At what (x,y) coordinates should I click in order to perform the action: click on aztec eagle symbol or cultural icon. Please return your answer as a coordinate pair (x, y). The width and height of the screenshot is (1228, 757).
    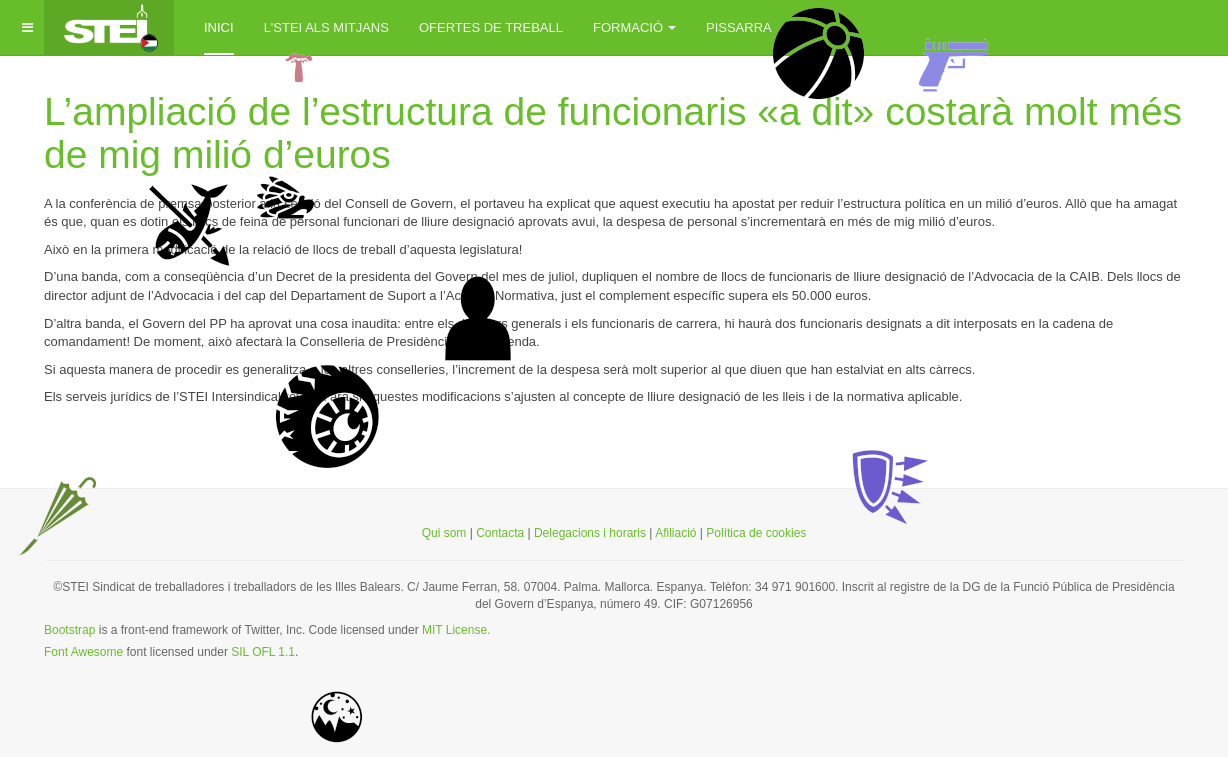
    Looking at the image, I should click on (285, 197).